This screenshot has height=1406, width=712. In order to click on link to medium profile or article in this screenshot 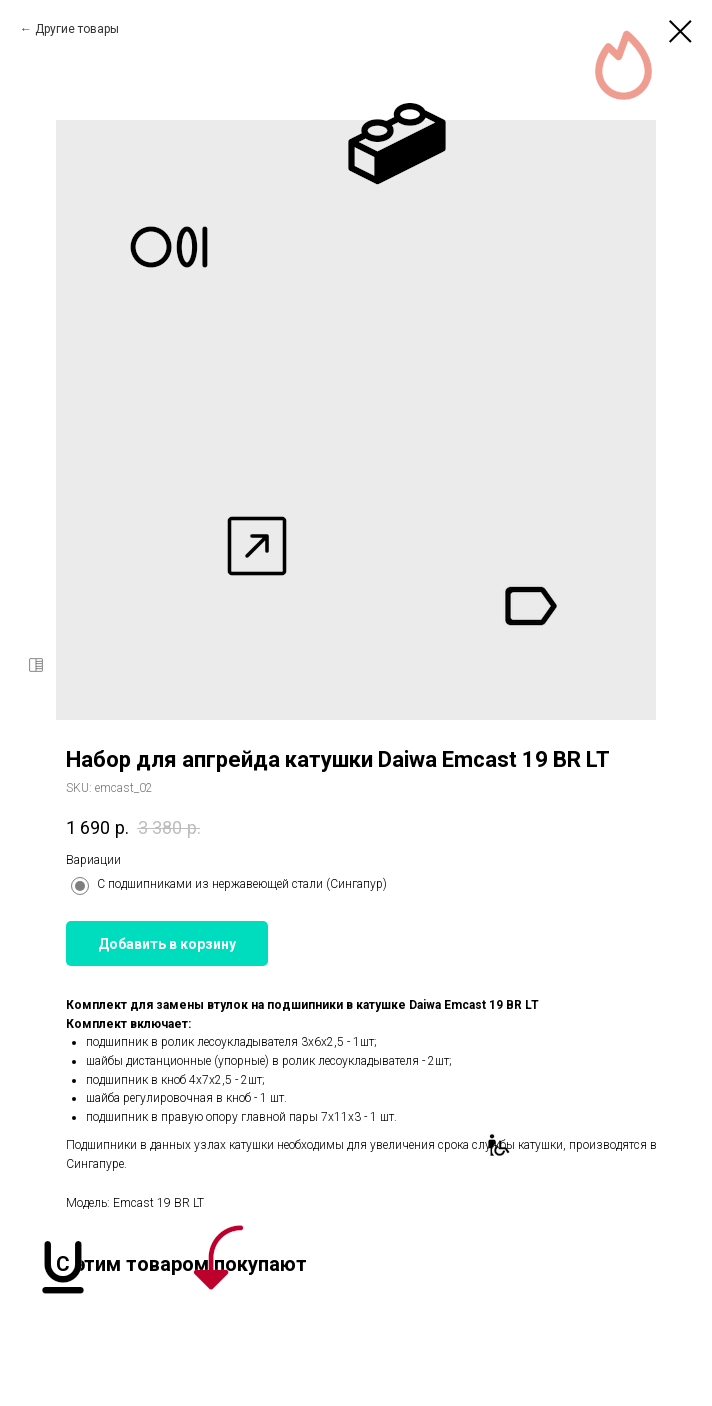, I will do `click(169, 247)`.